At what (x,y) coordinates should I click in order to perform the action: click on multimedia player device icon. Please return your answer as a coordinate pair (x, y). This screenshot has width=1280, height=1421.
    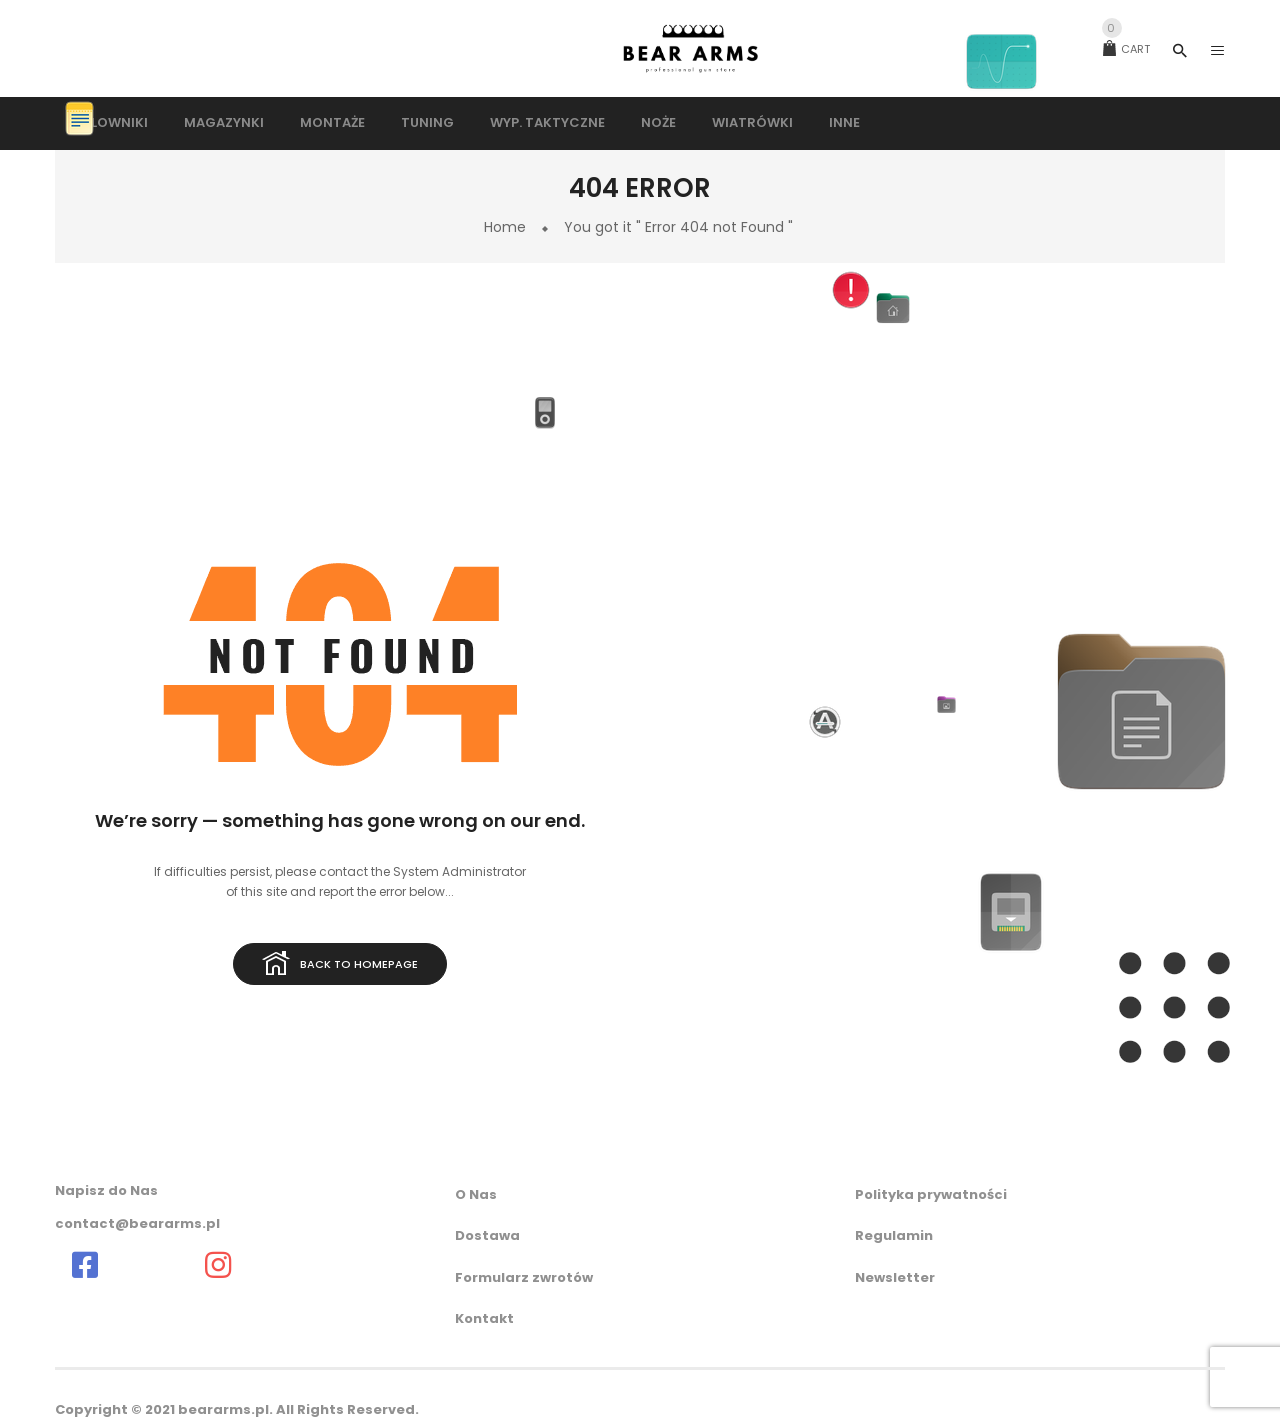
    Looking at the image, I should click on (545, 413).